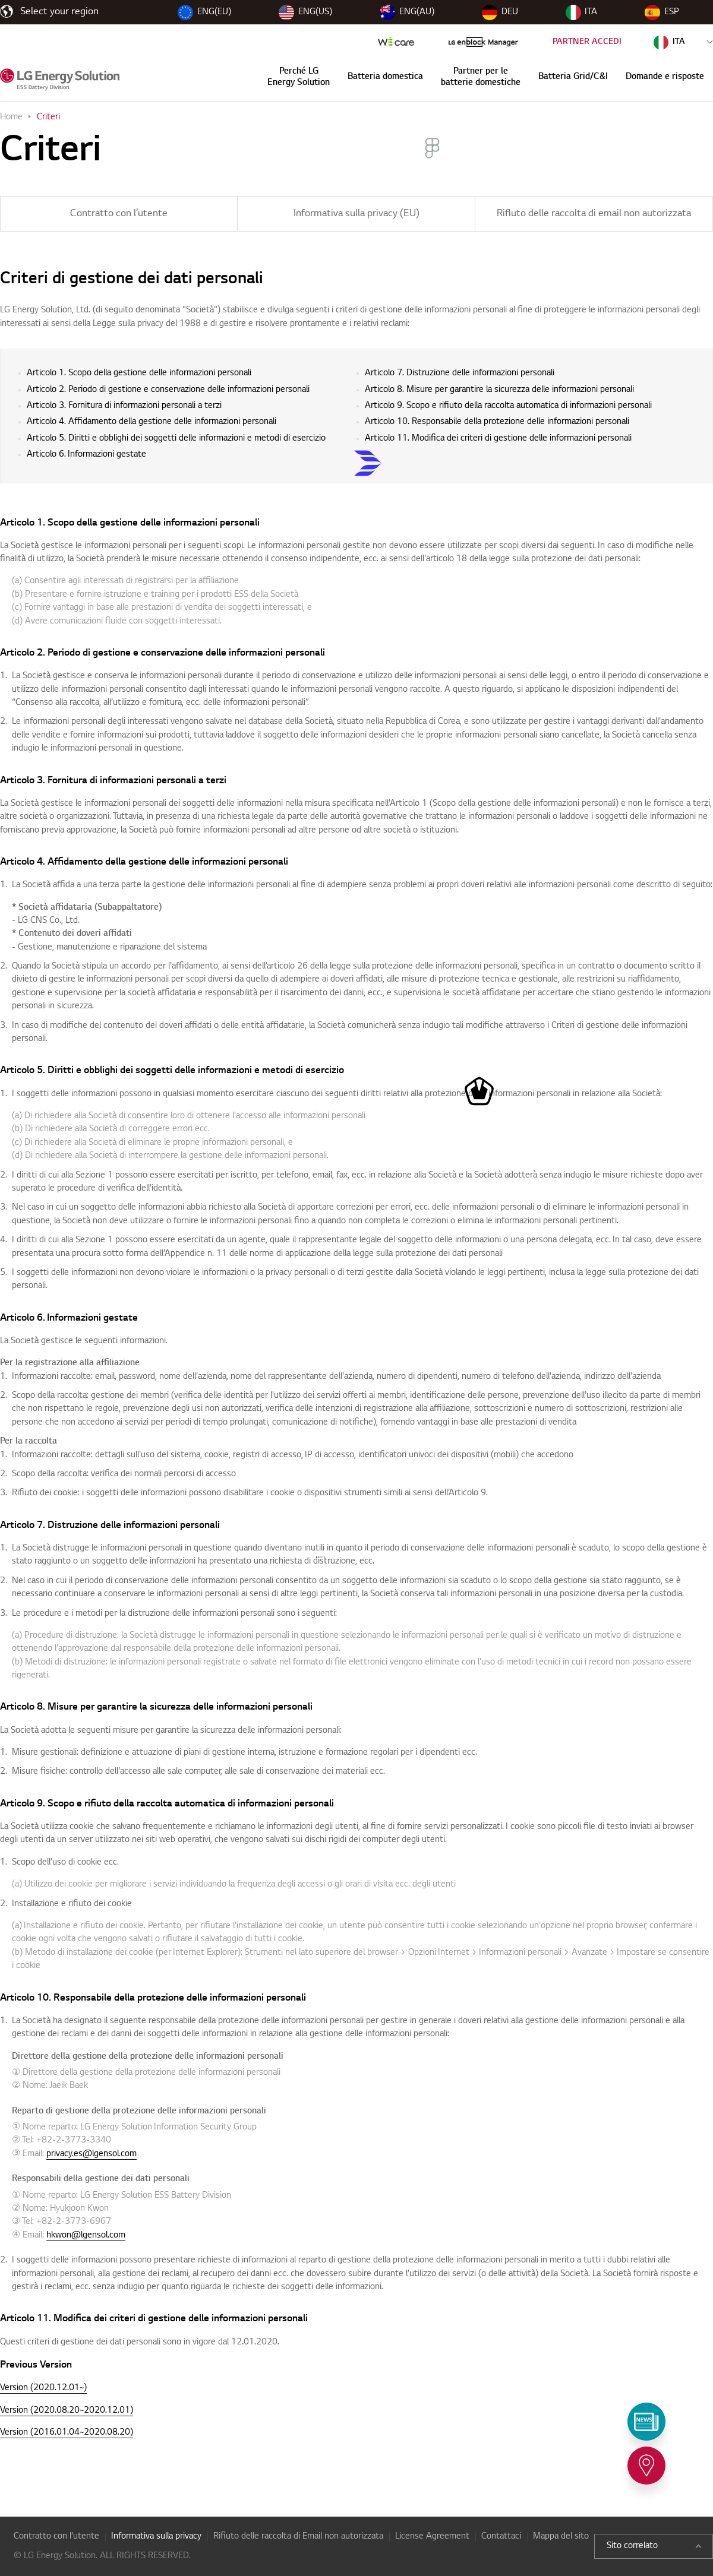 This screenshot has width=713, height=2576. I want to click on bombardier company logo, so click(368, 463).